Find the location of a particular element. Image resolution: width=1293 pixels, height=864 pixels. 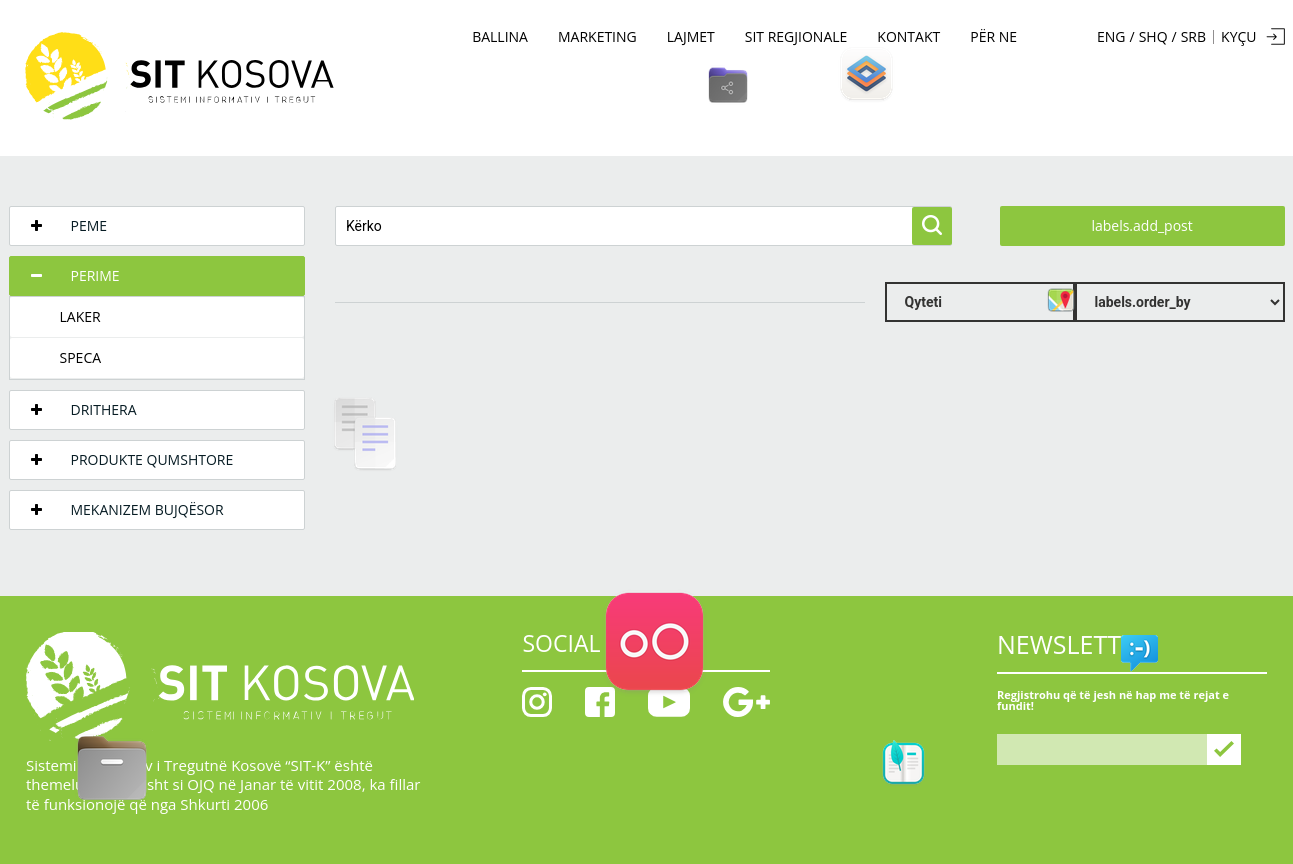

open foliate e-book reader app is located at coordinates (903, 763).